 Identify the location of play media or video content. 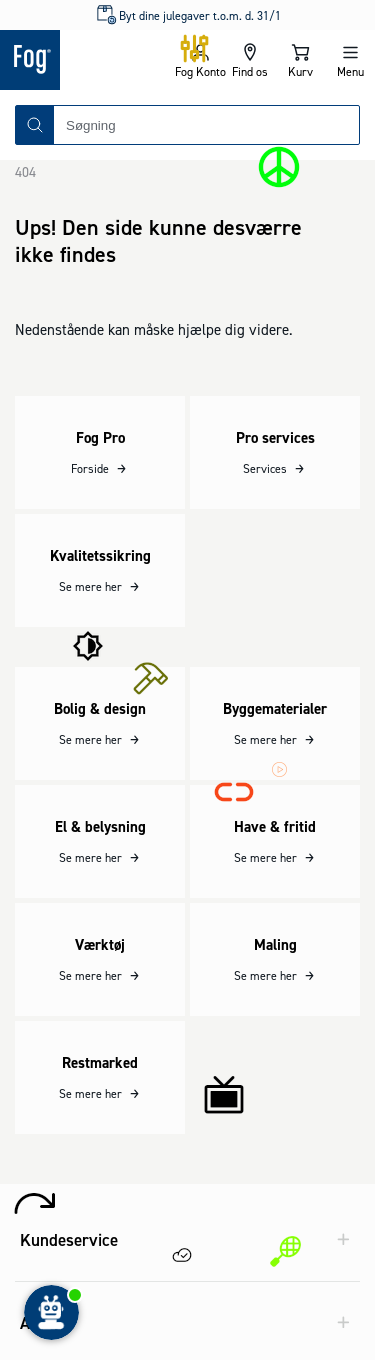
(279, 769).